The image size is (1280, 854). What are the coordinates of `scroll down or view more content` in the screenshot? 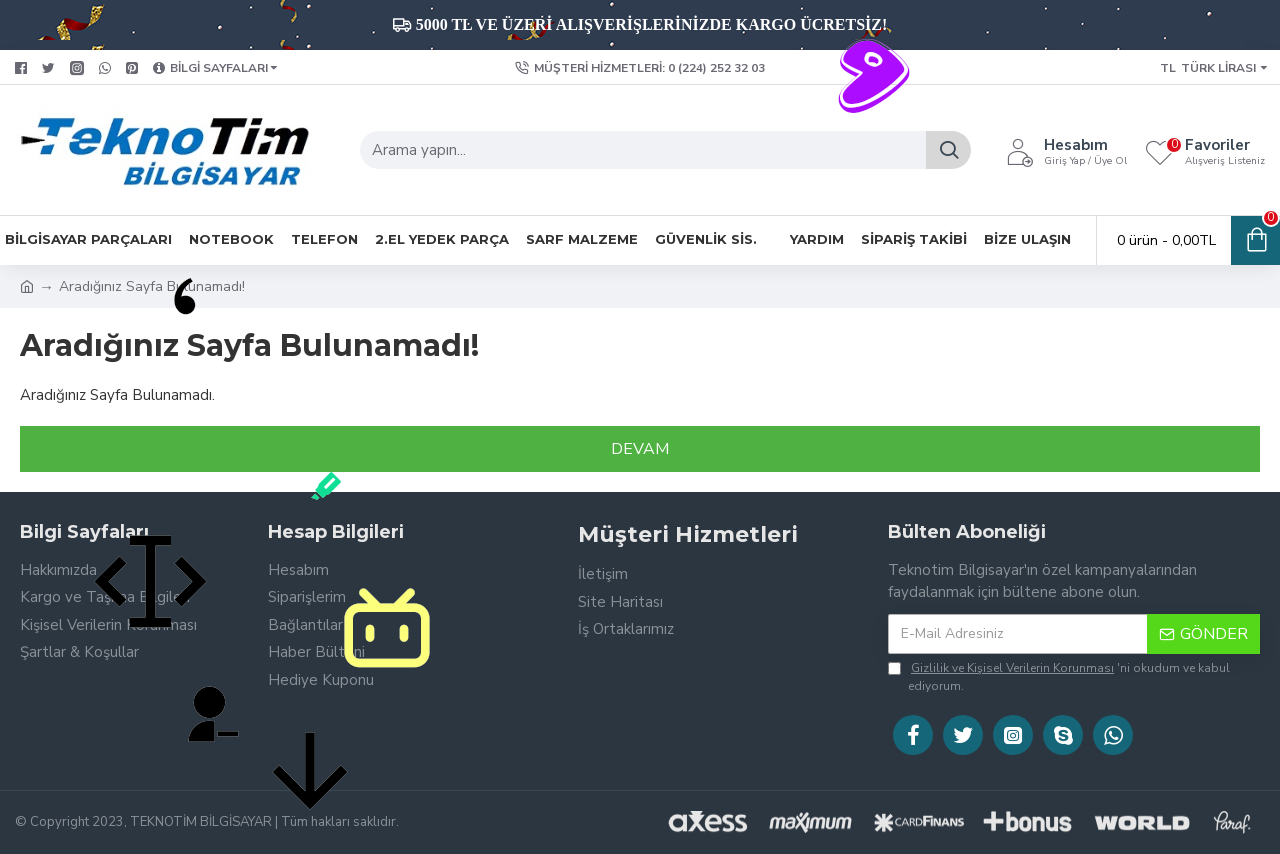 It's located at (310, 771).